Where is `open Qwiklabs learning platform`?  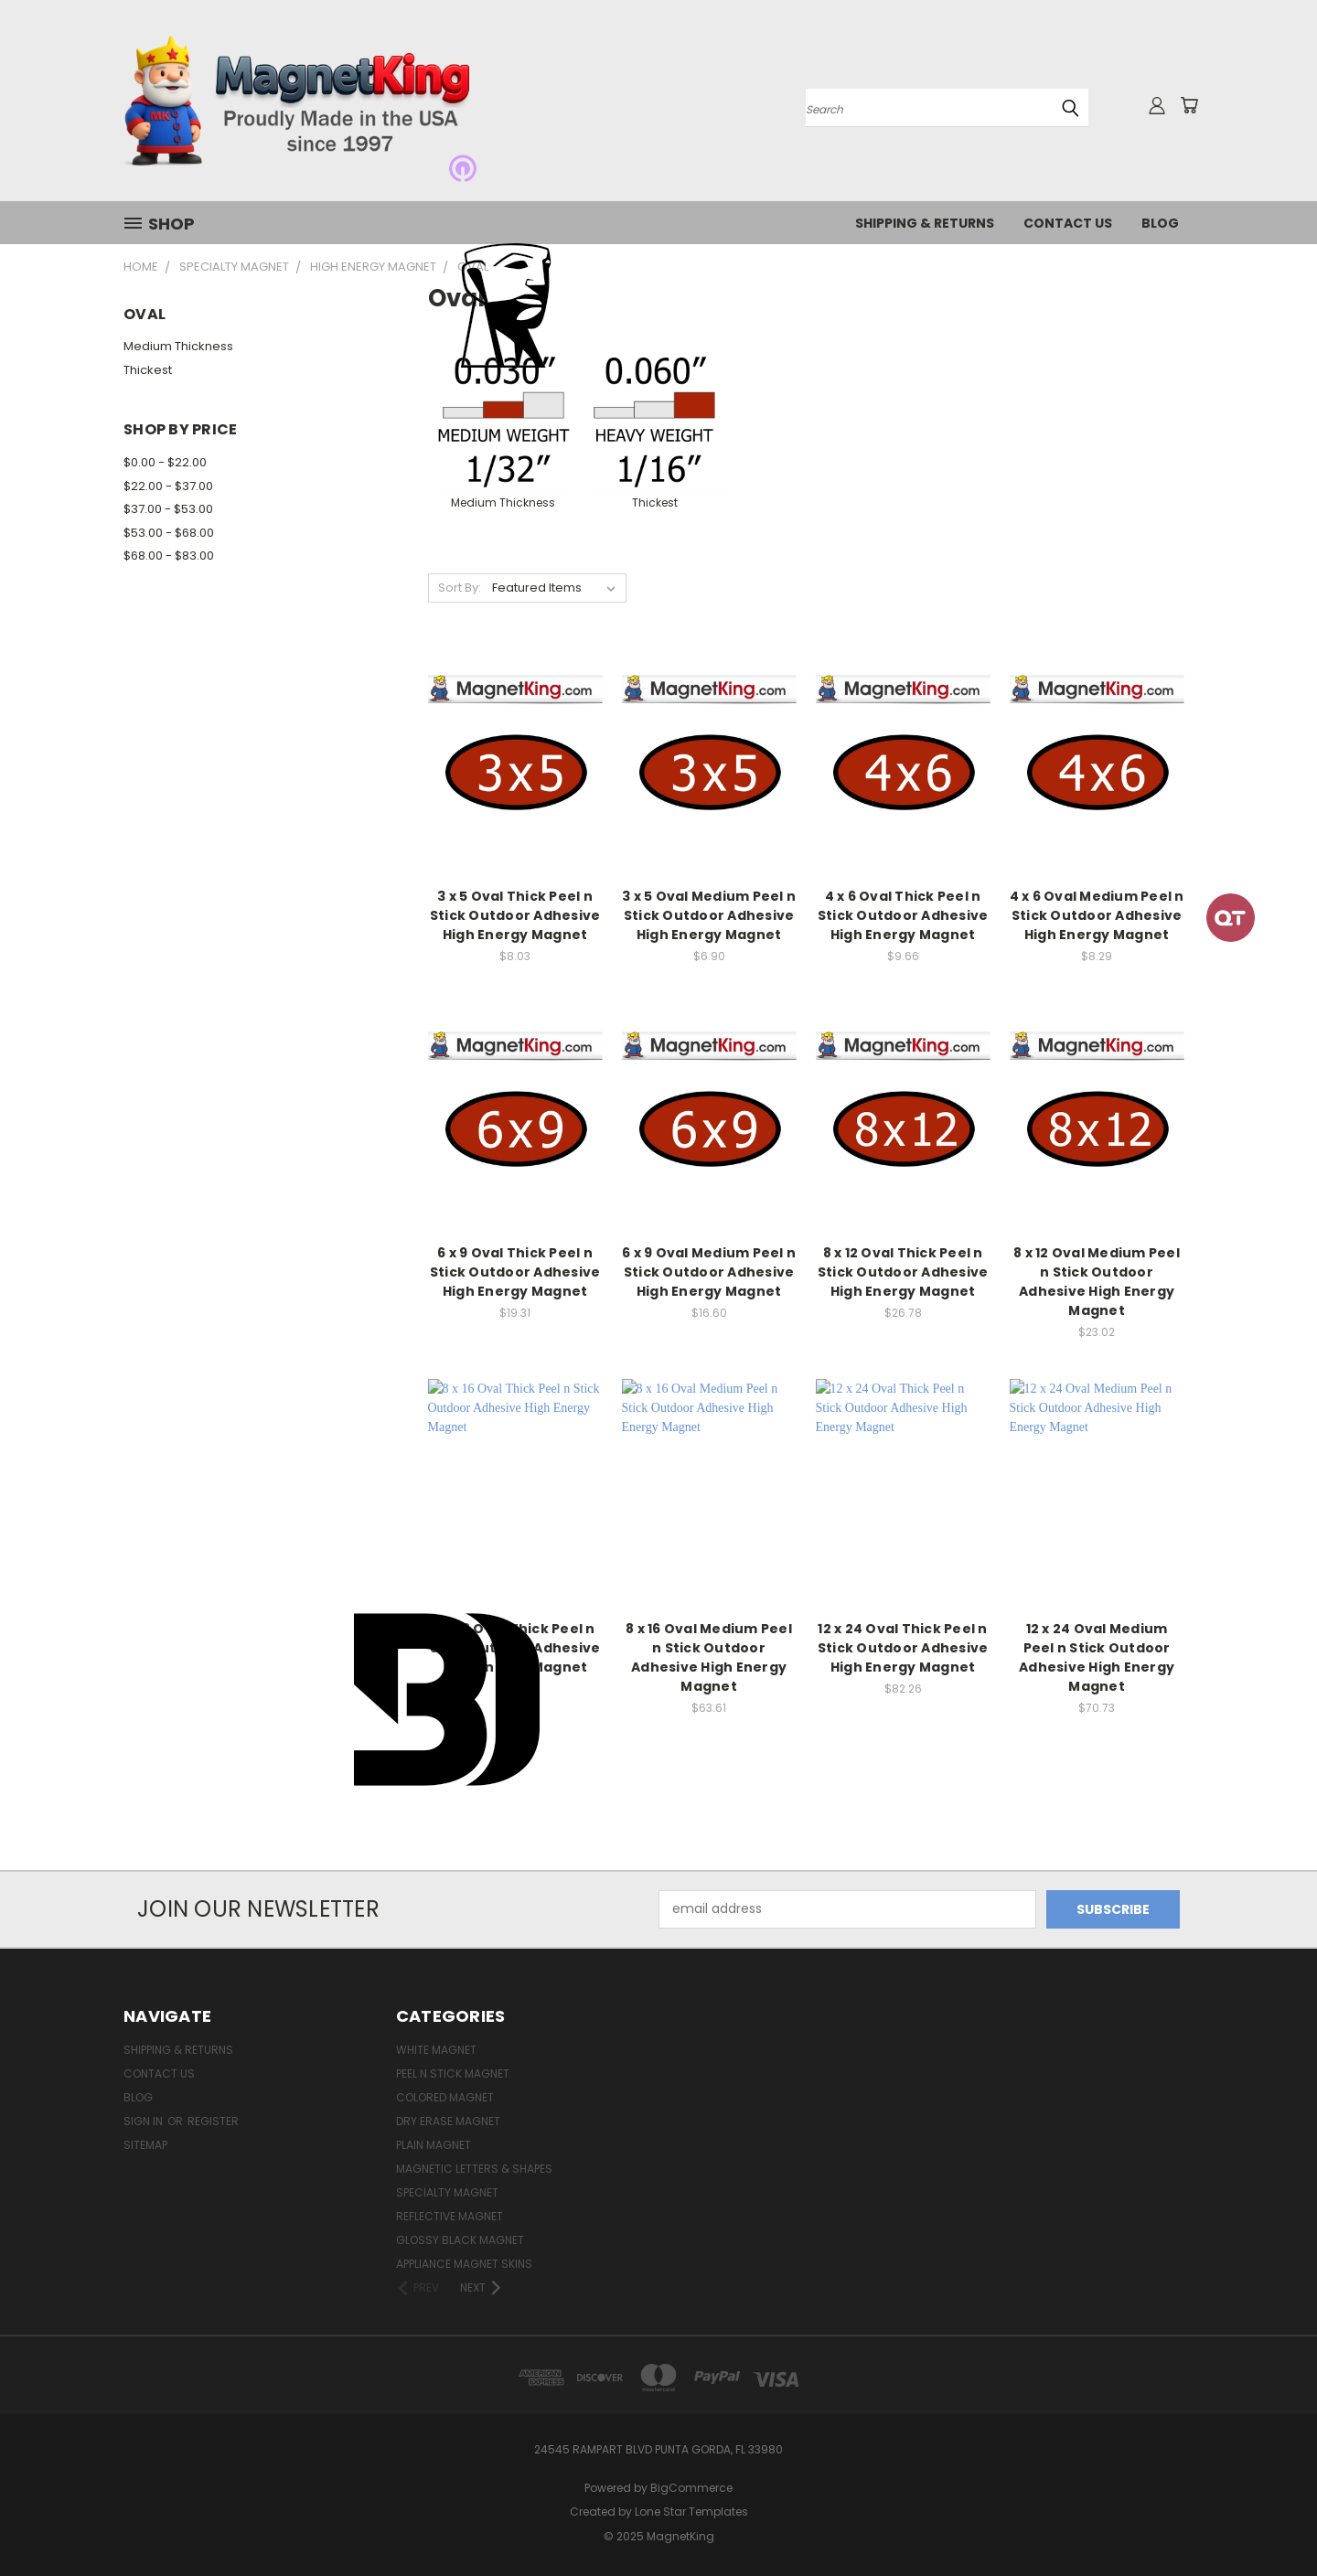 open Qwiklabs learning platform is located at coordinates (463, 168).